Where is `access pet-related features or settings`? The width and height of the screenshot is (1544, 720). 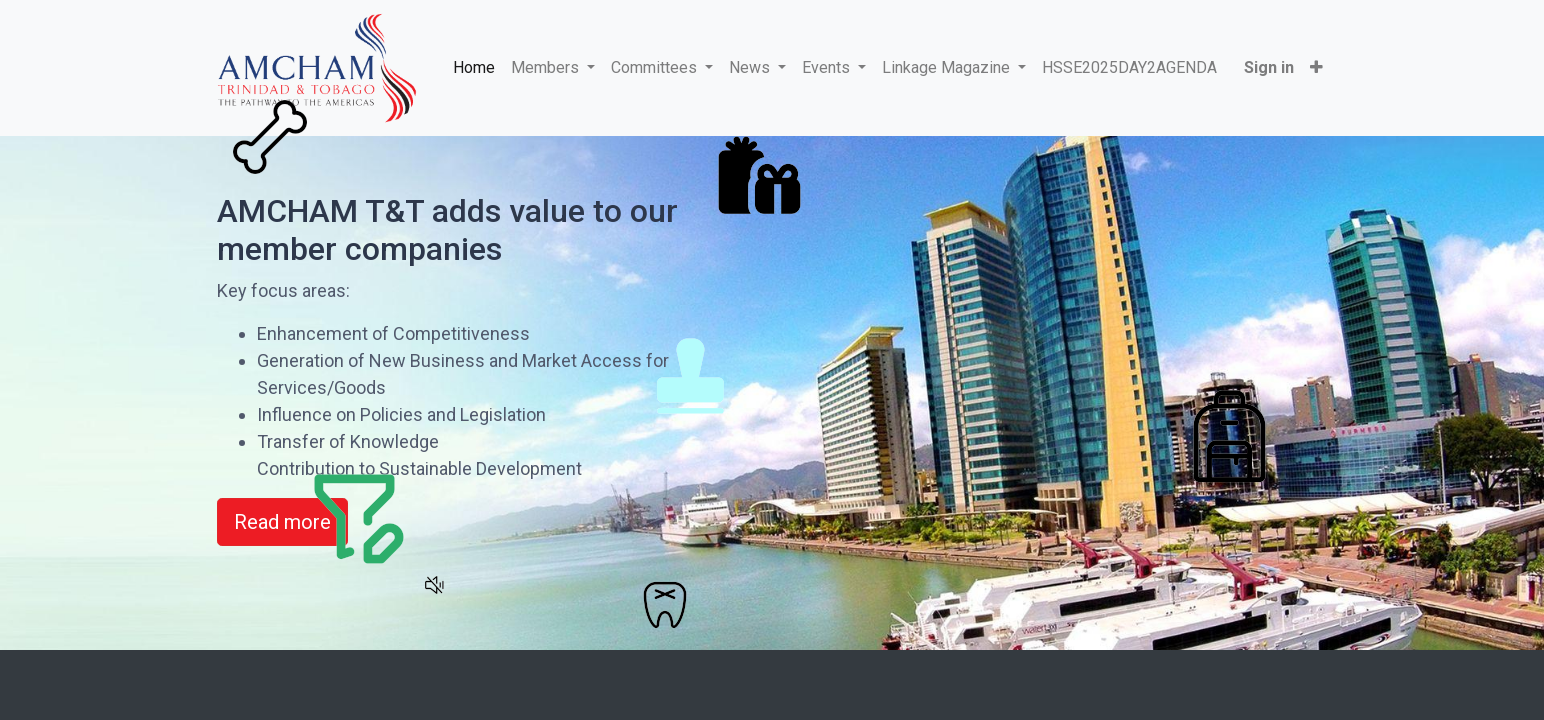 access pet-related features or settings is located at coordinates (270, 137).